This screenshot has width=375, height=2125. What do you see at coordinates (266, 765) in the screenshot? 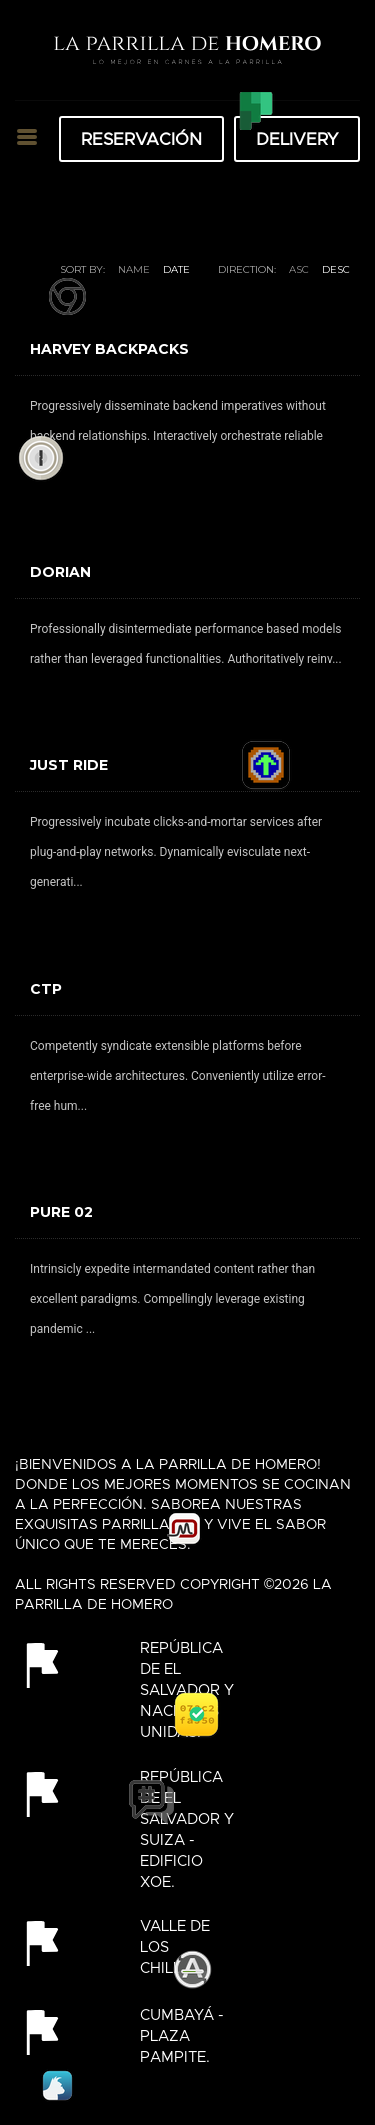
I see `launch the AAAAXY puzzle game` at bounding box center [266, 765].